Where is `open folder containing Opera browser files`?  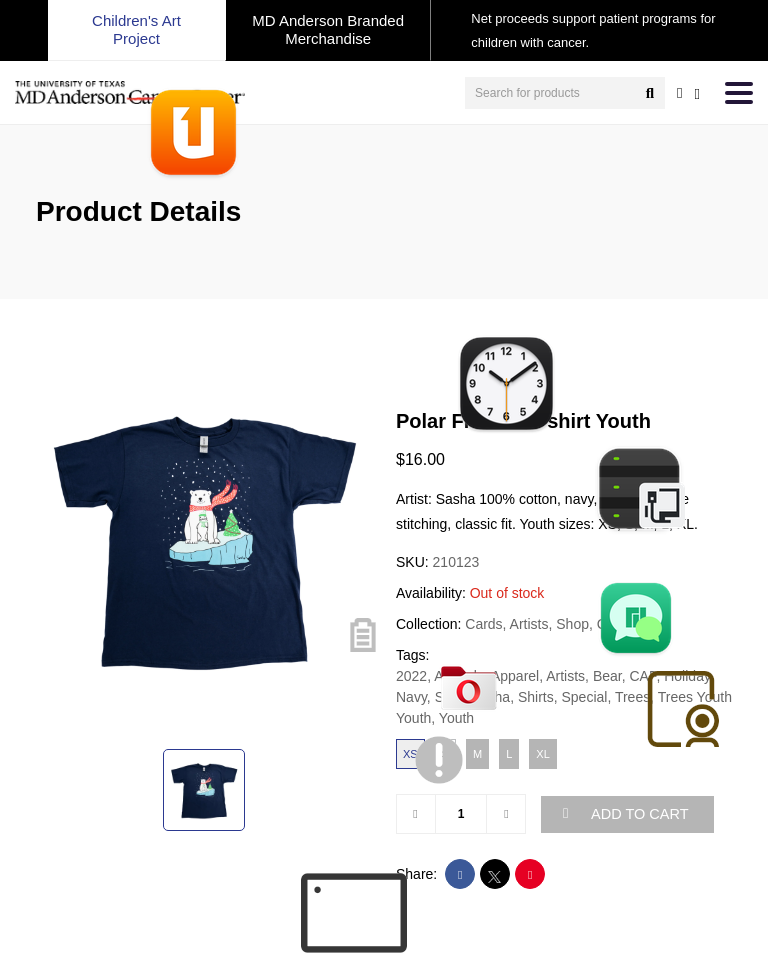 open folder containing Opera browser files is located at coordinates (468, 689).